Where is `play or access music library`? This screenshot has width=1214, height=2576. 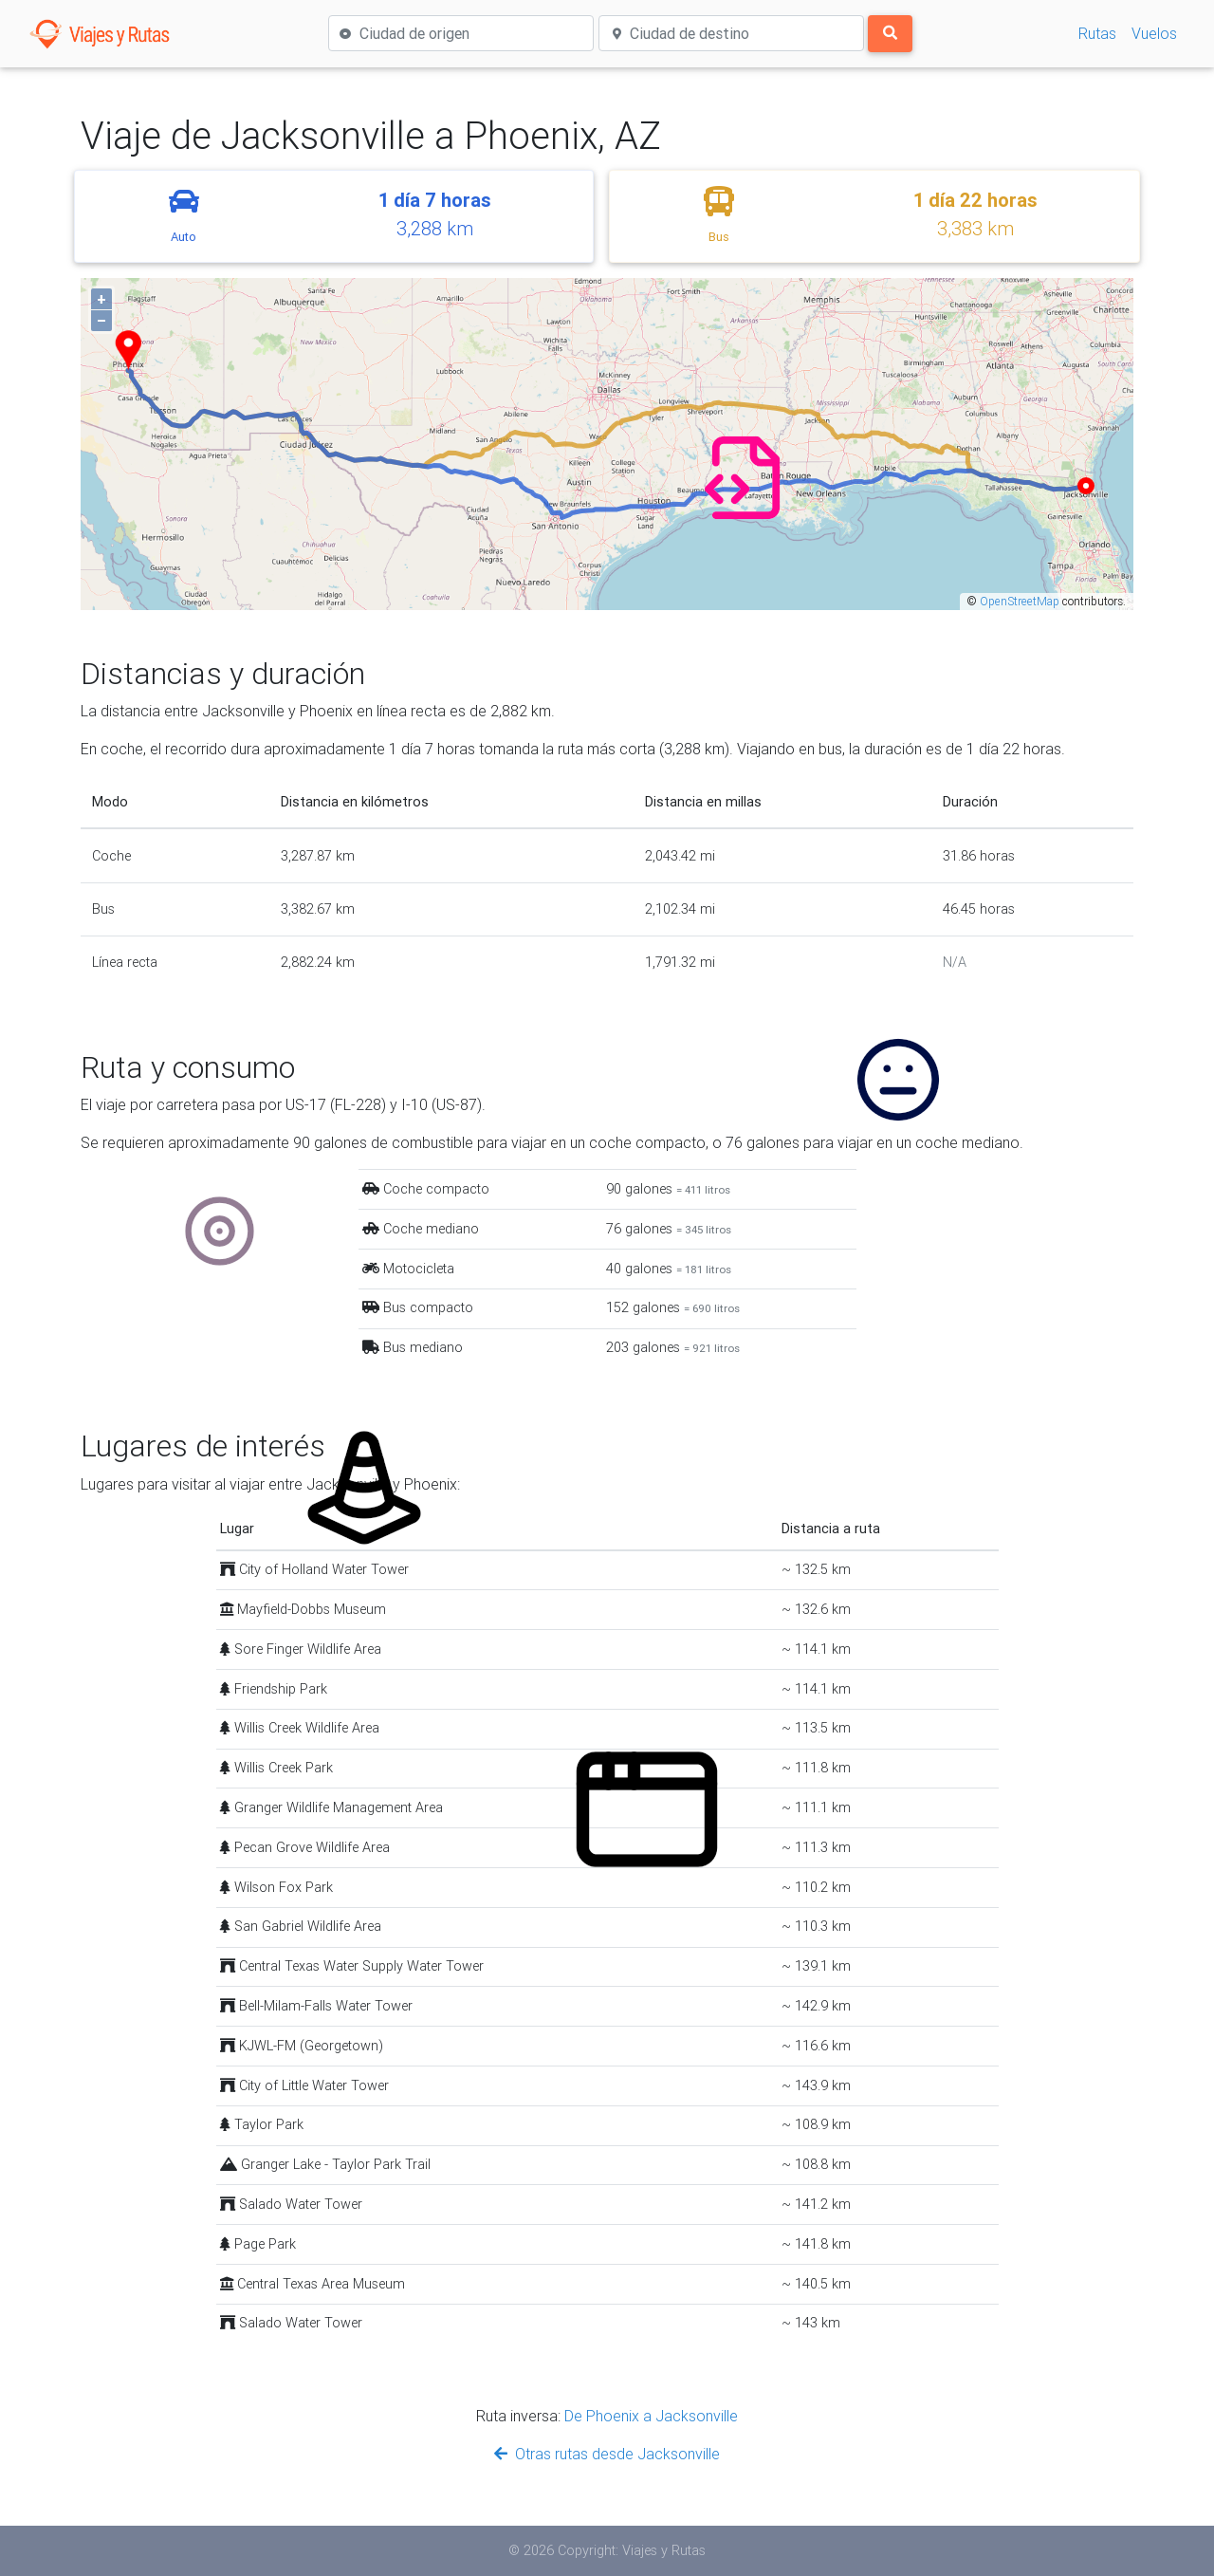 play or access music library is located at coordinates (219, 1231).